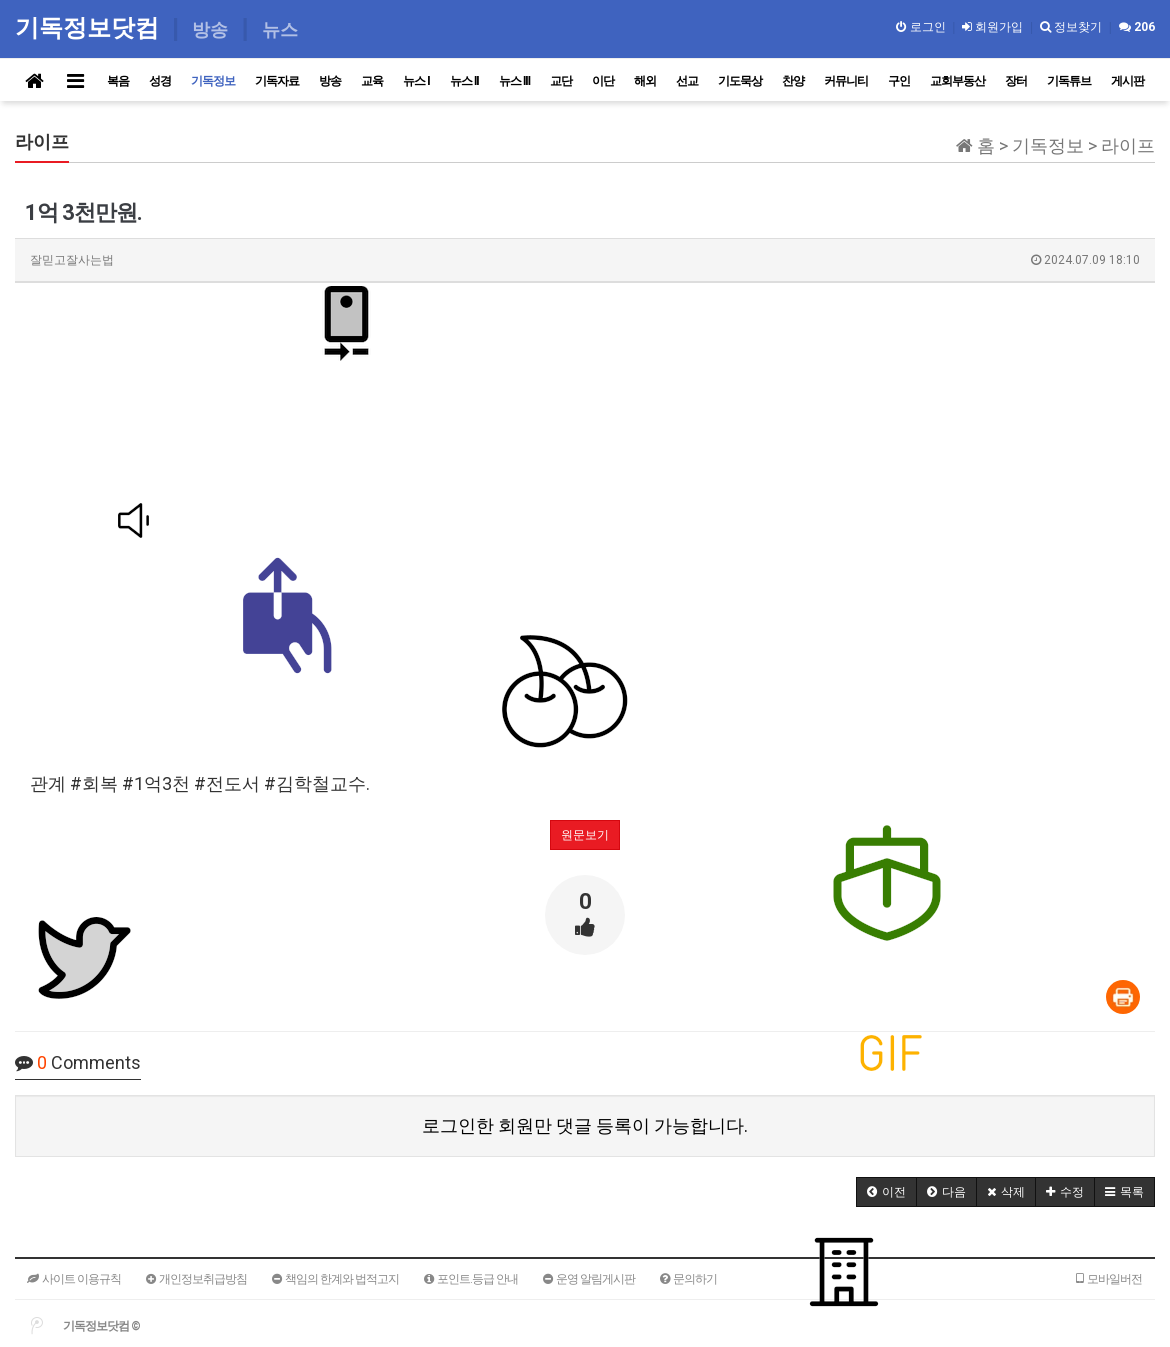 This screenshot has height=1347, width=1170. What do you see at coordinates (281, 615) in the screenshot?
I see `deposit or submit an item` at bounding box center [281, 615].